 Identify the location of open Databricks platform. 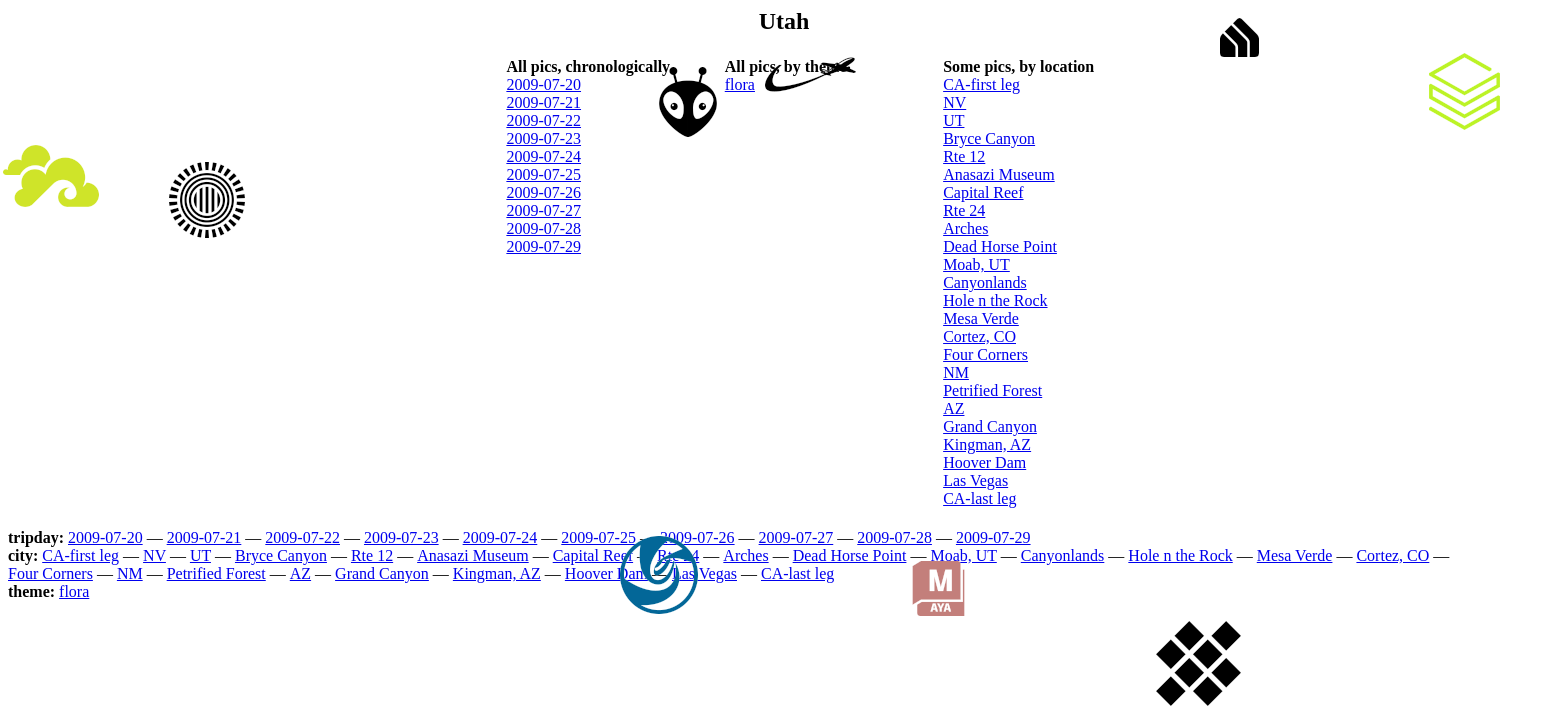
(1464, 91).